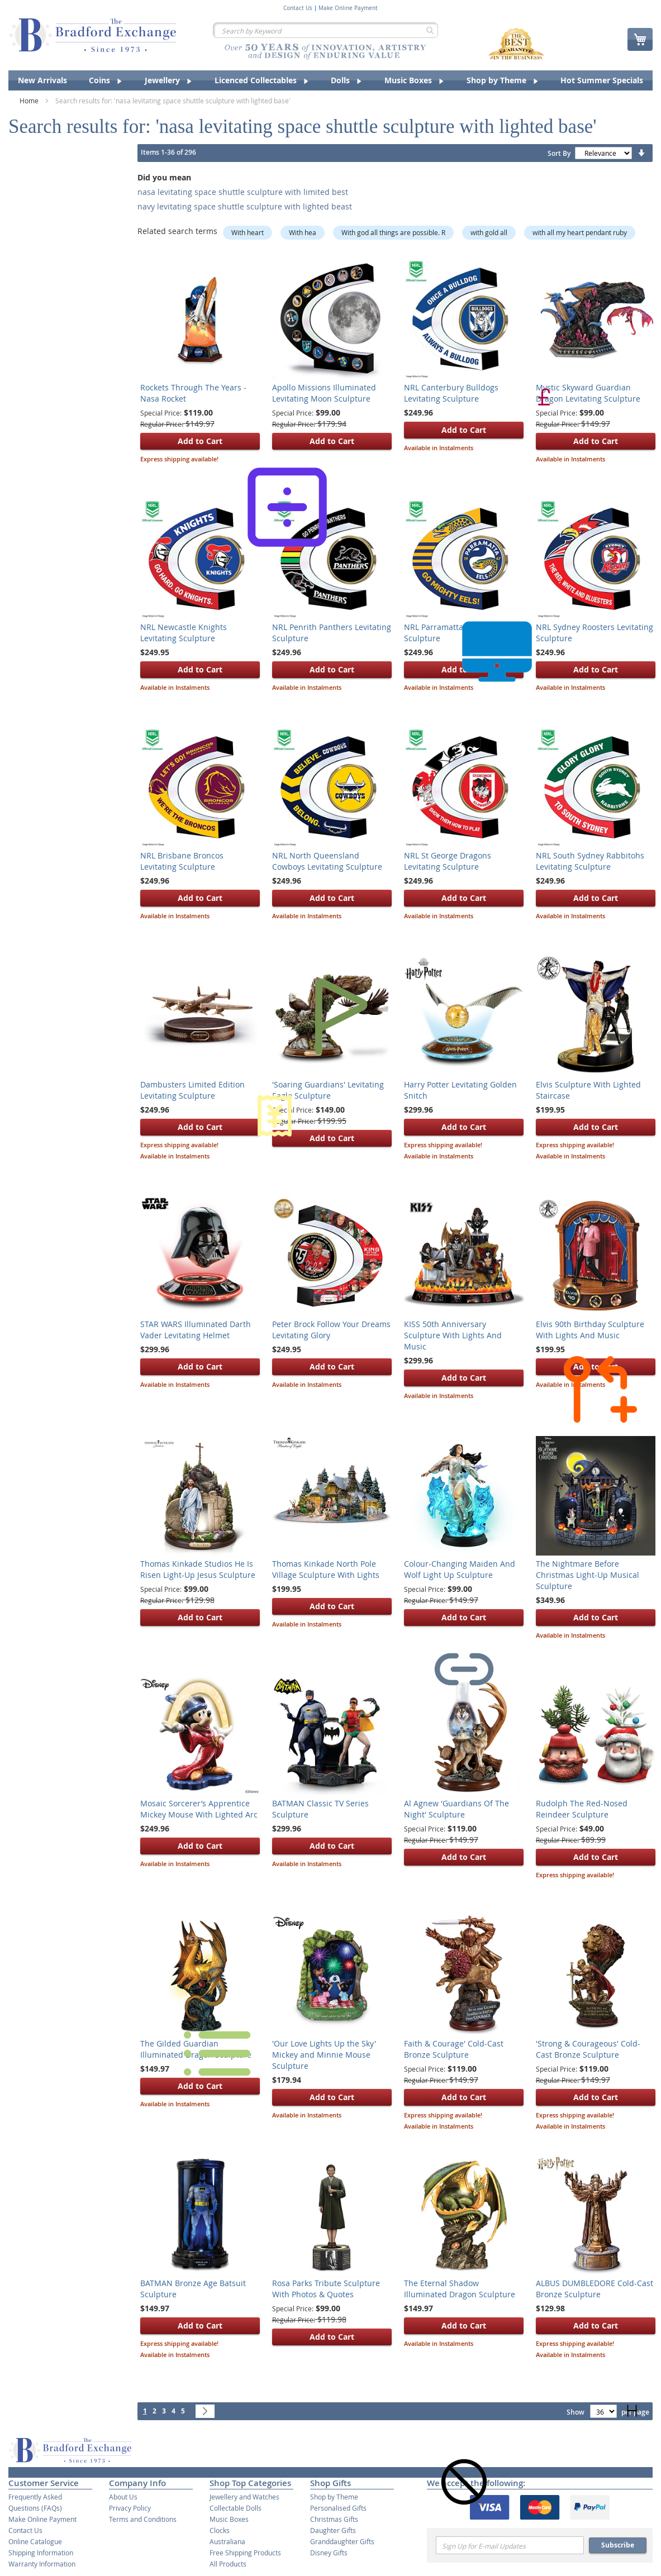 This screenshot has height=2576, width=661. I want to click on switch to desktop view, so click(497, 651).